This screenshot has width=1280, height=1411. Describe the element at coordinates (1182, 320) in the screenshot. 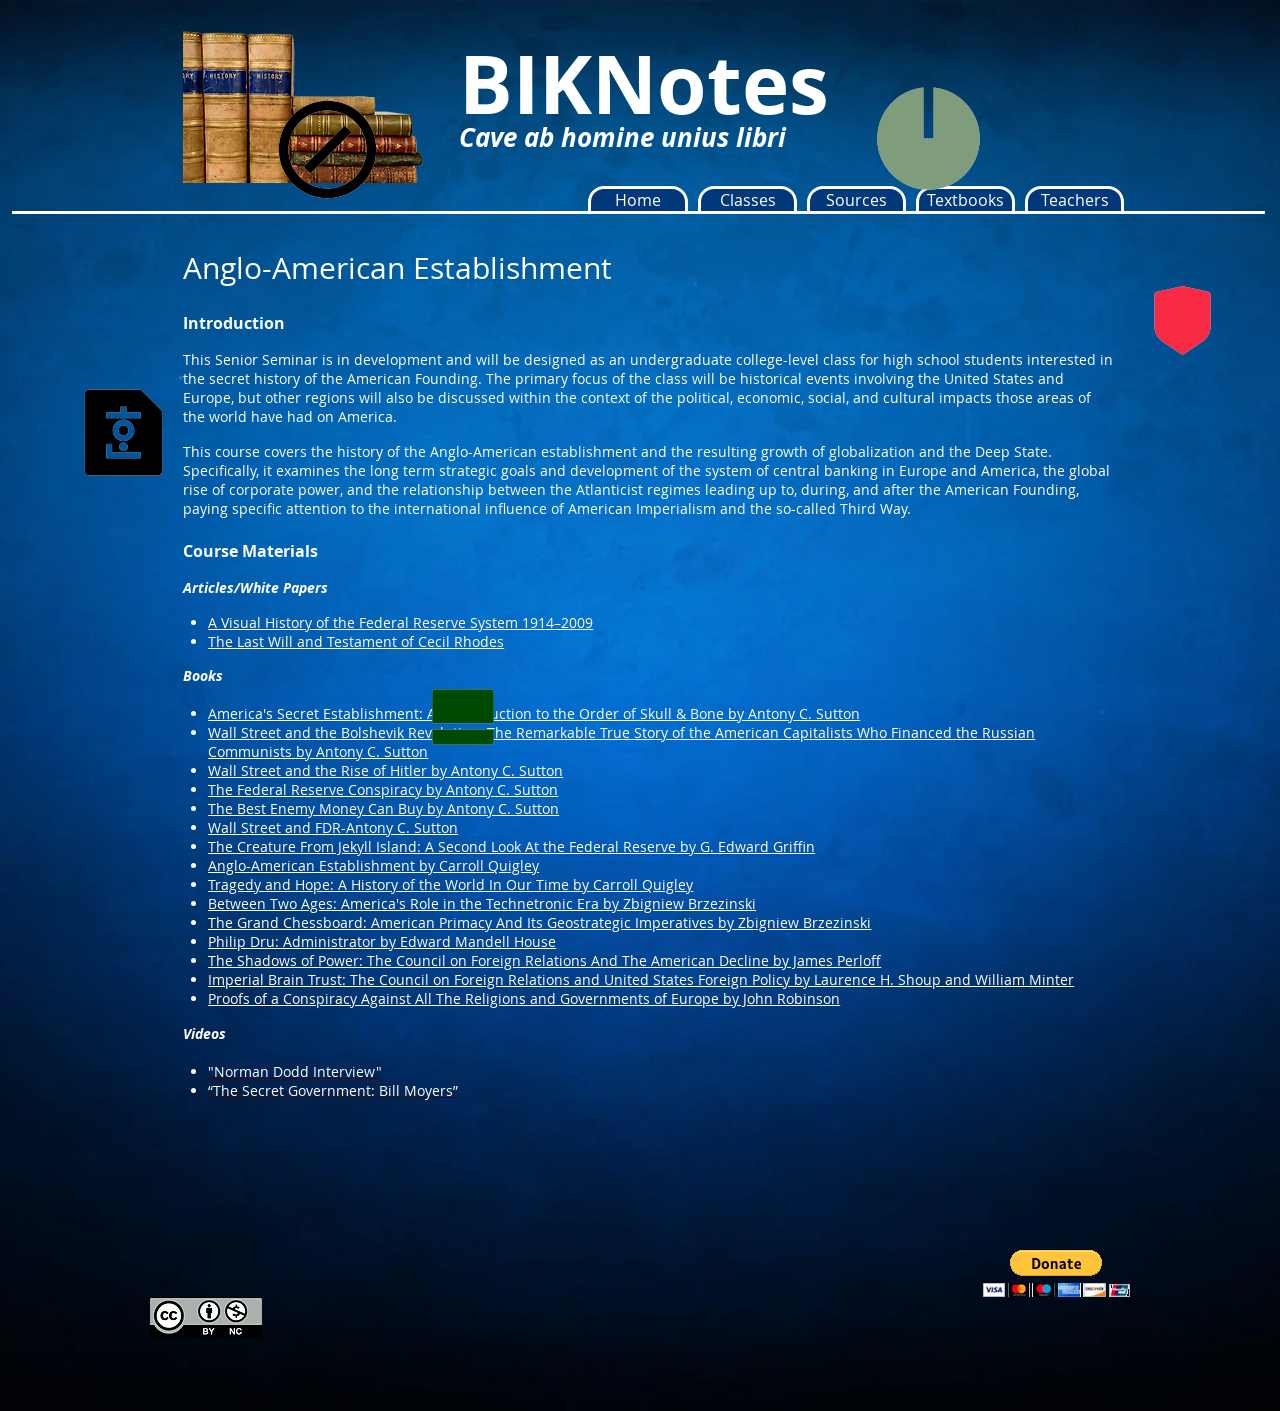

I see `indicates secure or protected status` at that location.